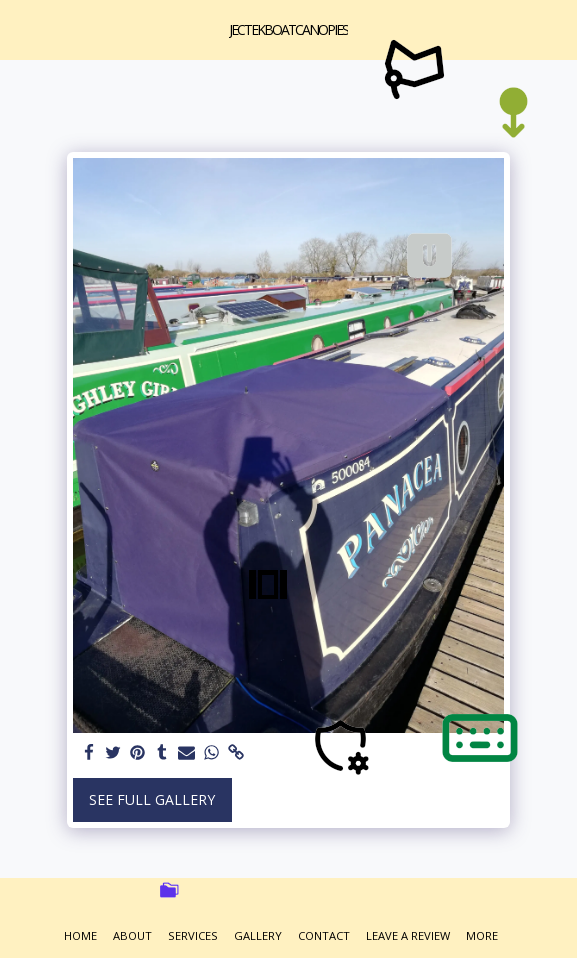  What do you see at coordinates (267, 586) in the screenshot?
I see `switch to column or array view layout` at bounding box center [267, 586].